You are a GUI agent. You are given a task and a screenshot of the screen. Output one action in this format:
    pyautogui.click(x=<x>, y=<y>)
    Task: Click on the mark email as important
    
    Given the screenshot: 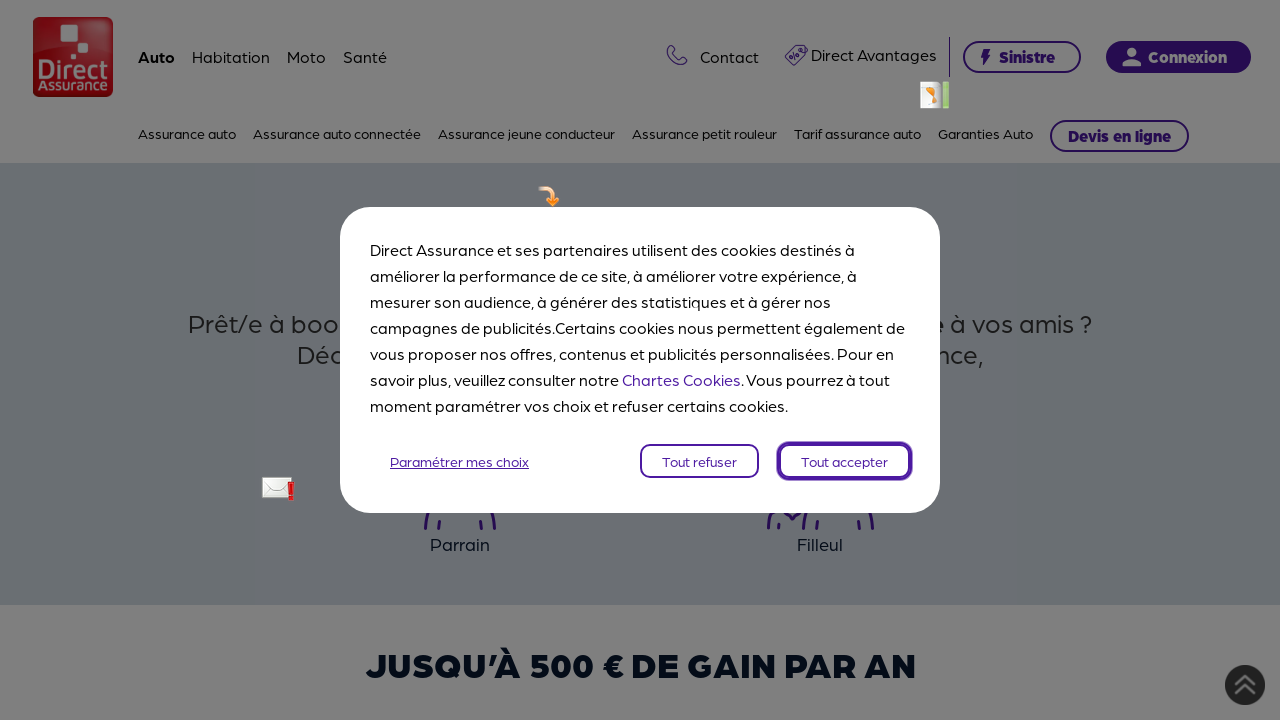 What is the action you would take?
    pyautogui.click(x=276, y=487)
    